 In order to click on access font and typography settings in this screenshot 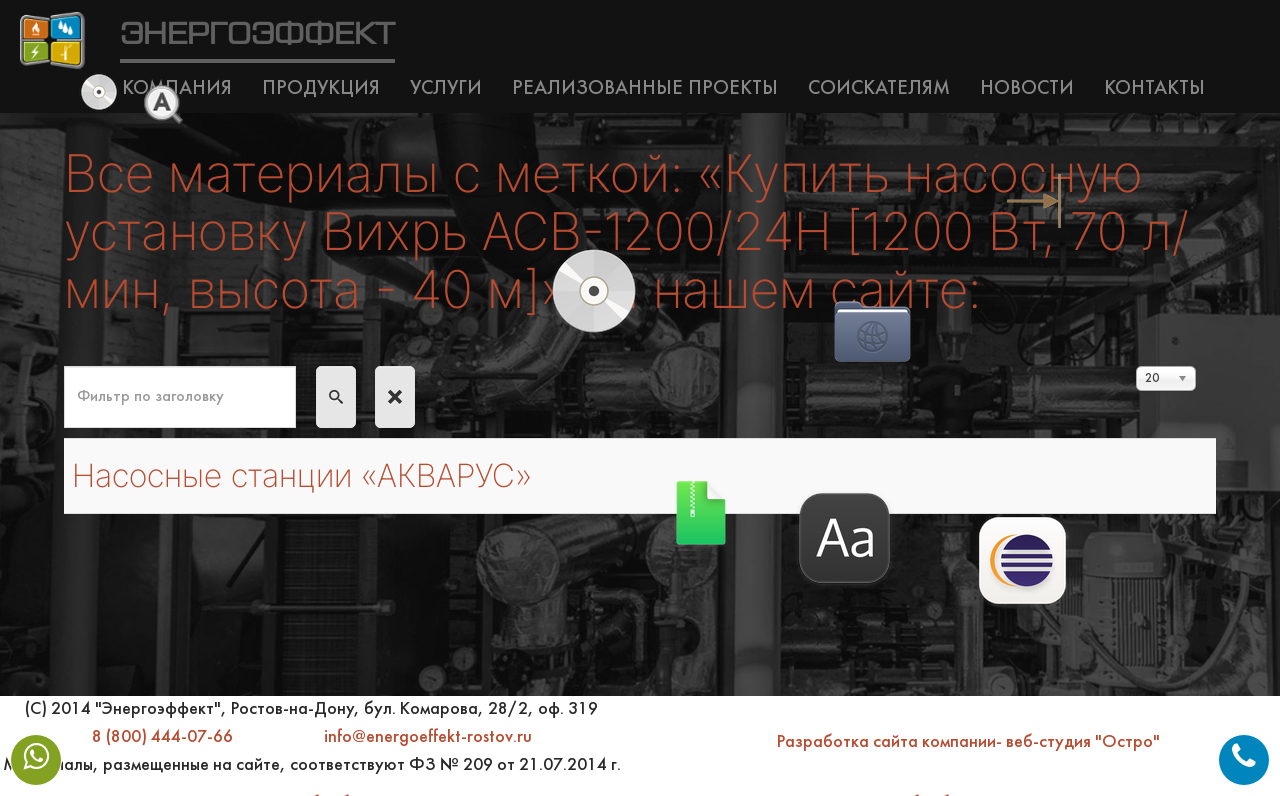, I will do `click(844, 539)`.